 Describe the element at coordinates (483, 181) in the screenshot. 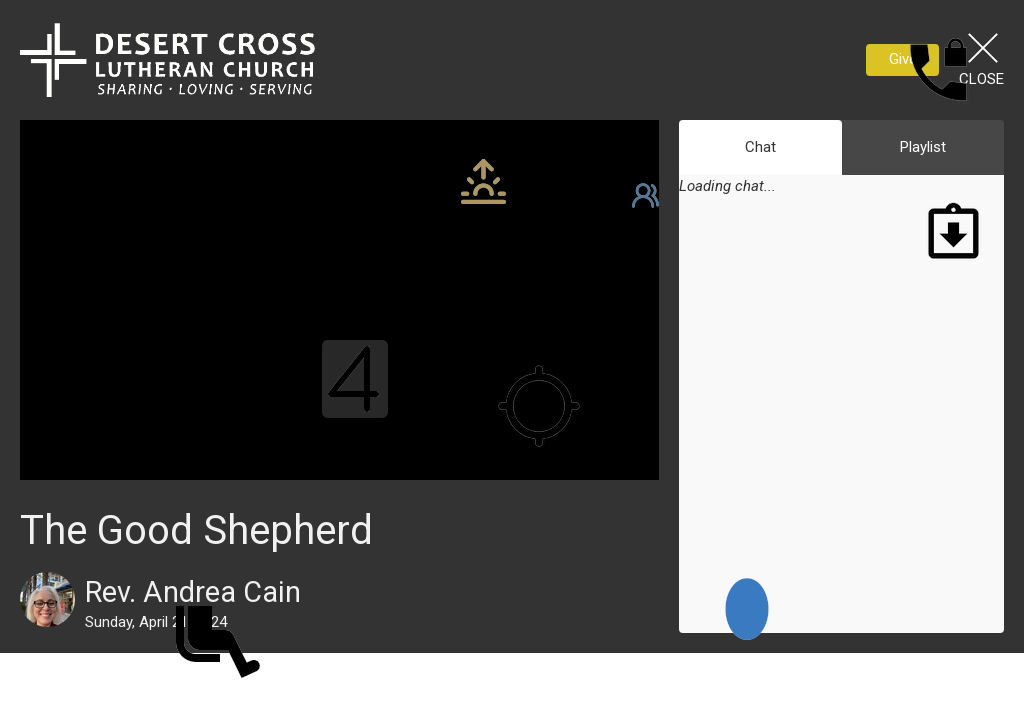

I see `set a morning alarm or wake-up time` at that location.